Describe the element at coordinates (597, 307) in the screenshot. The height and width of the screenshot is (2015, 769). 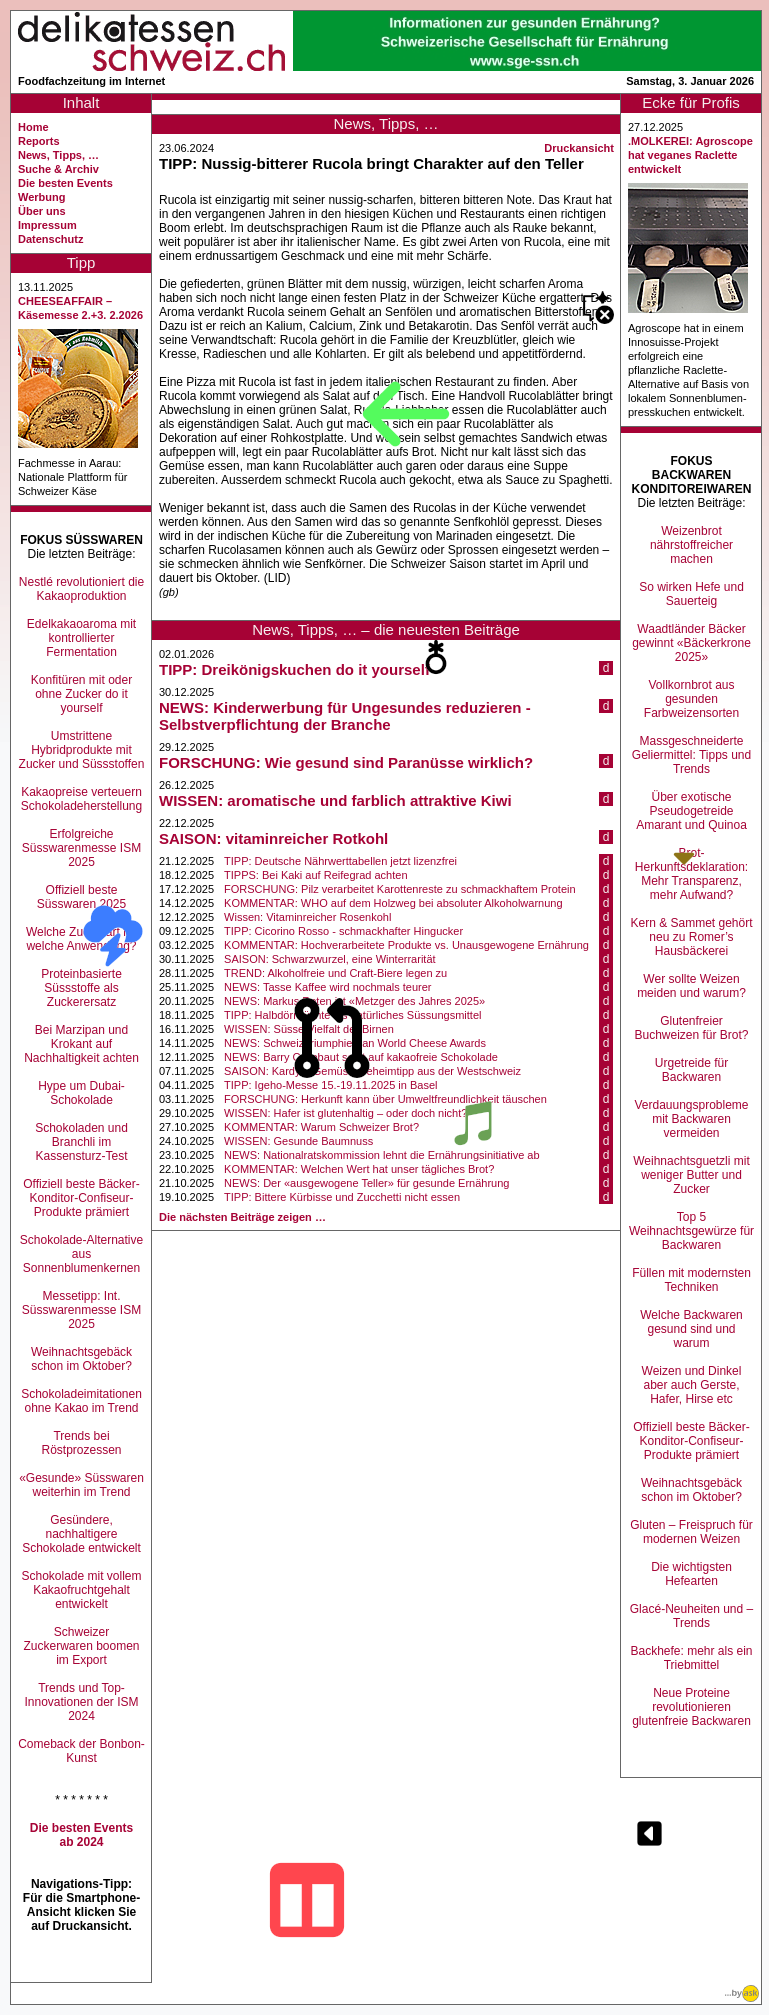
I see `ai chat error or failed response` at that location.